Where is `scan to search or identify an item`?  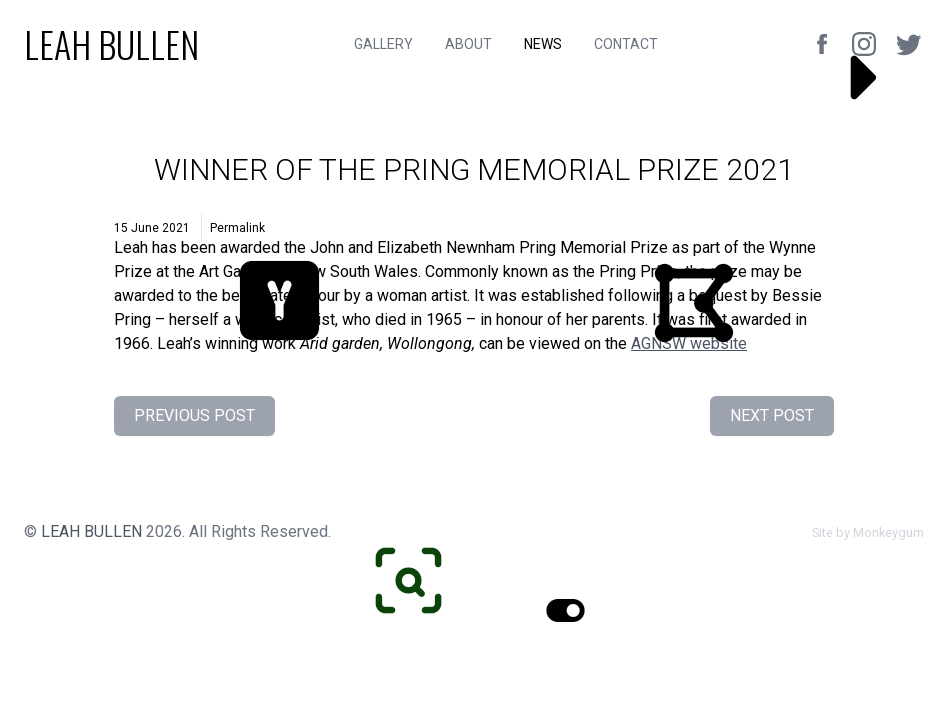 scan to search or identify an item is located at coordinates (408, 580).